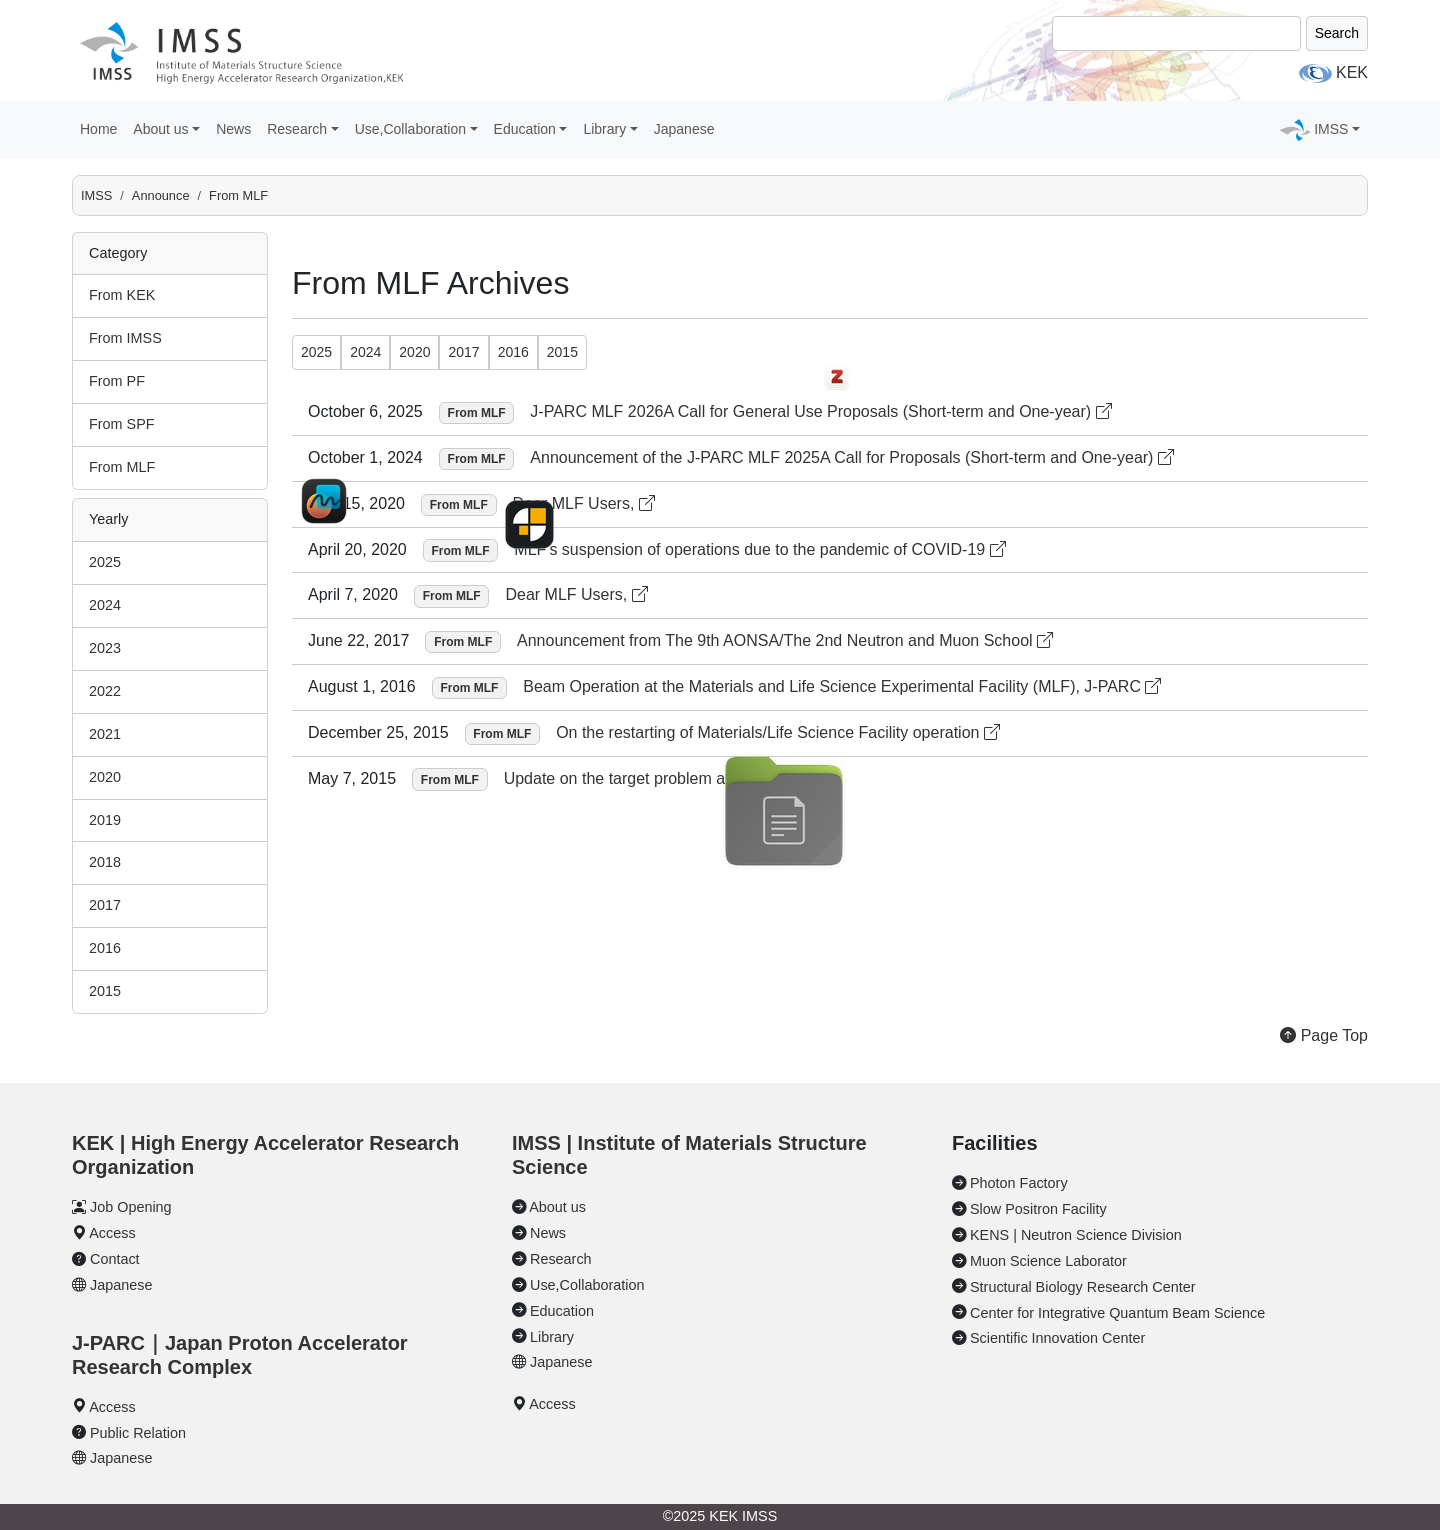  I want to click on launch shapez 2 game, so click(529, 524).